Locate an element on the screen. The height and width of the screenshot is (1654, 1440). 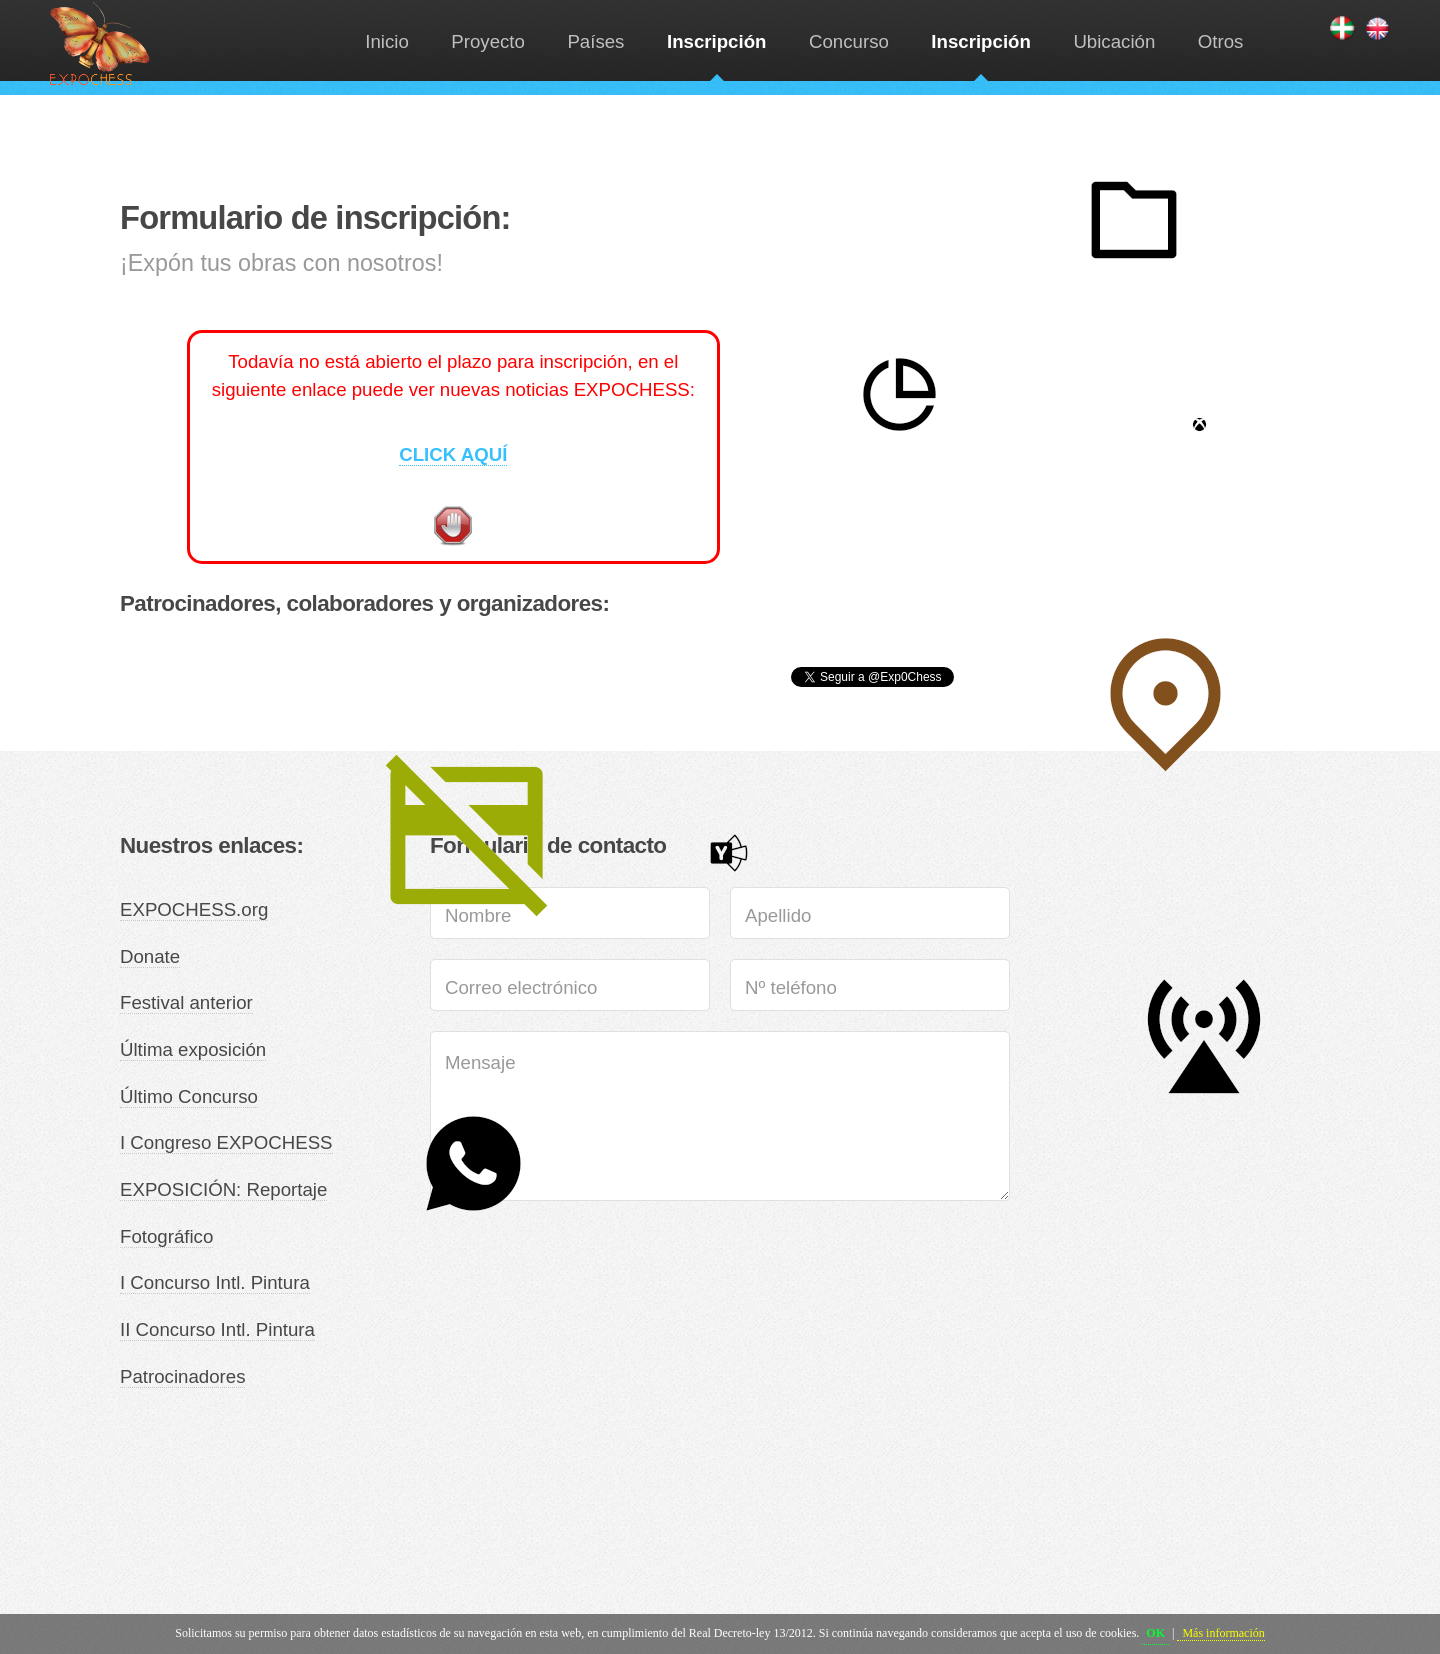
open folder to view files is located at coordinates (1134, 220).